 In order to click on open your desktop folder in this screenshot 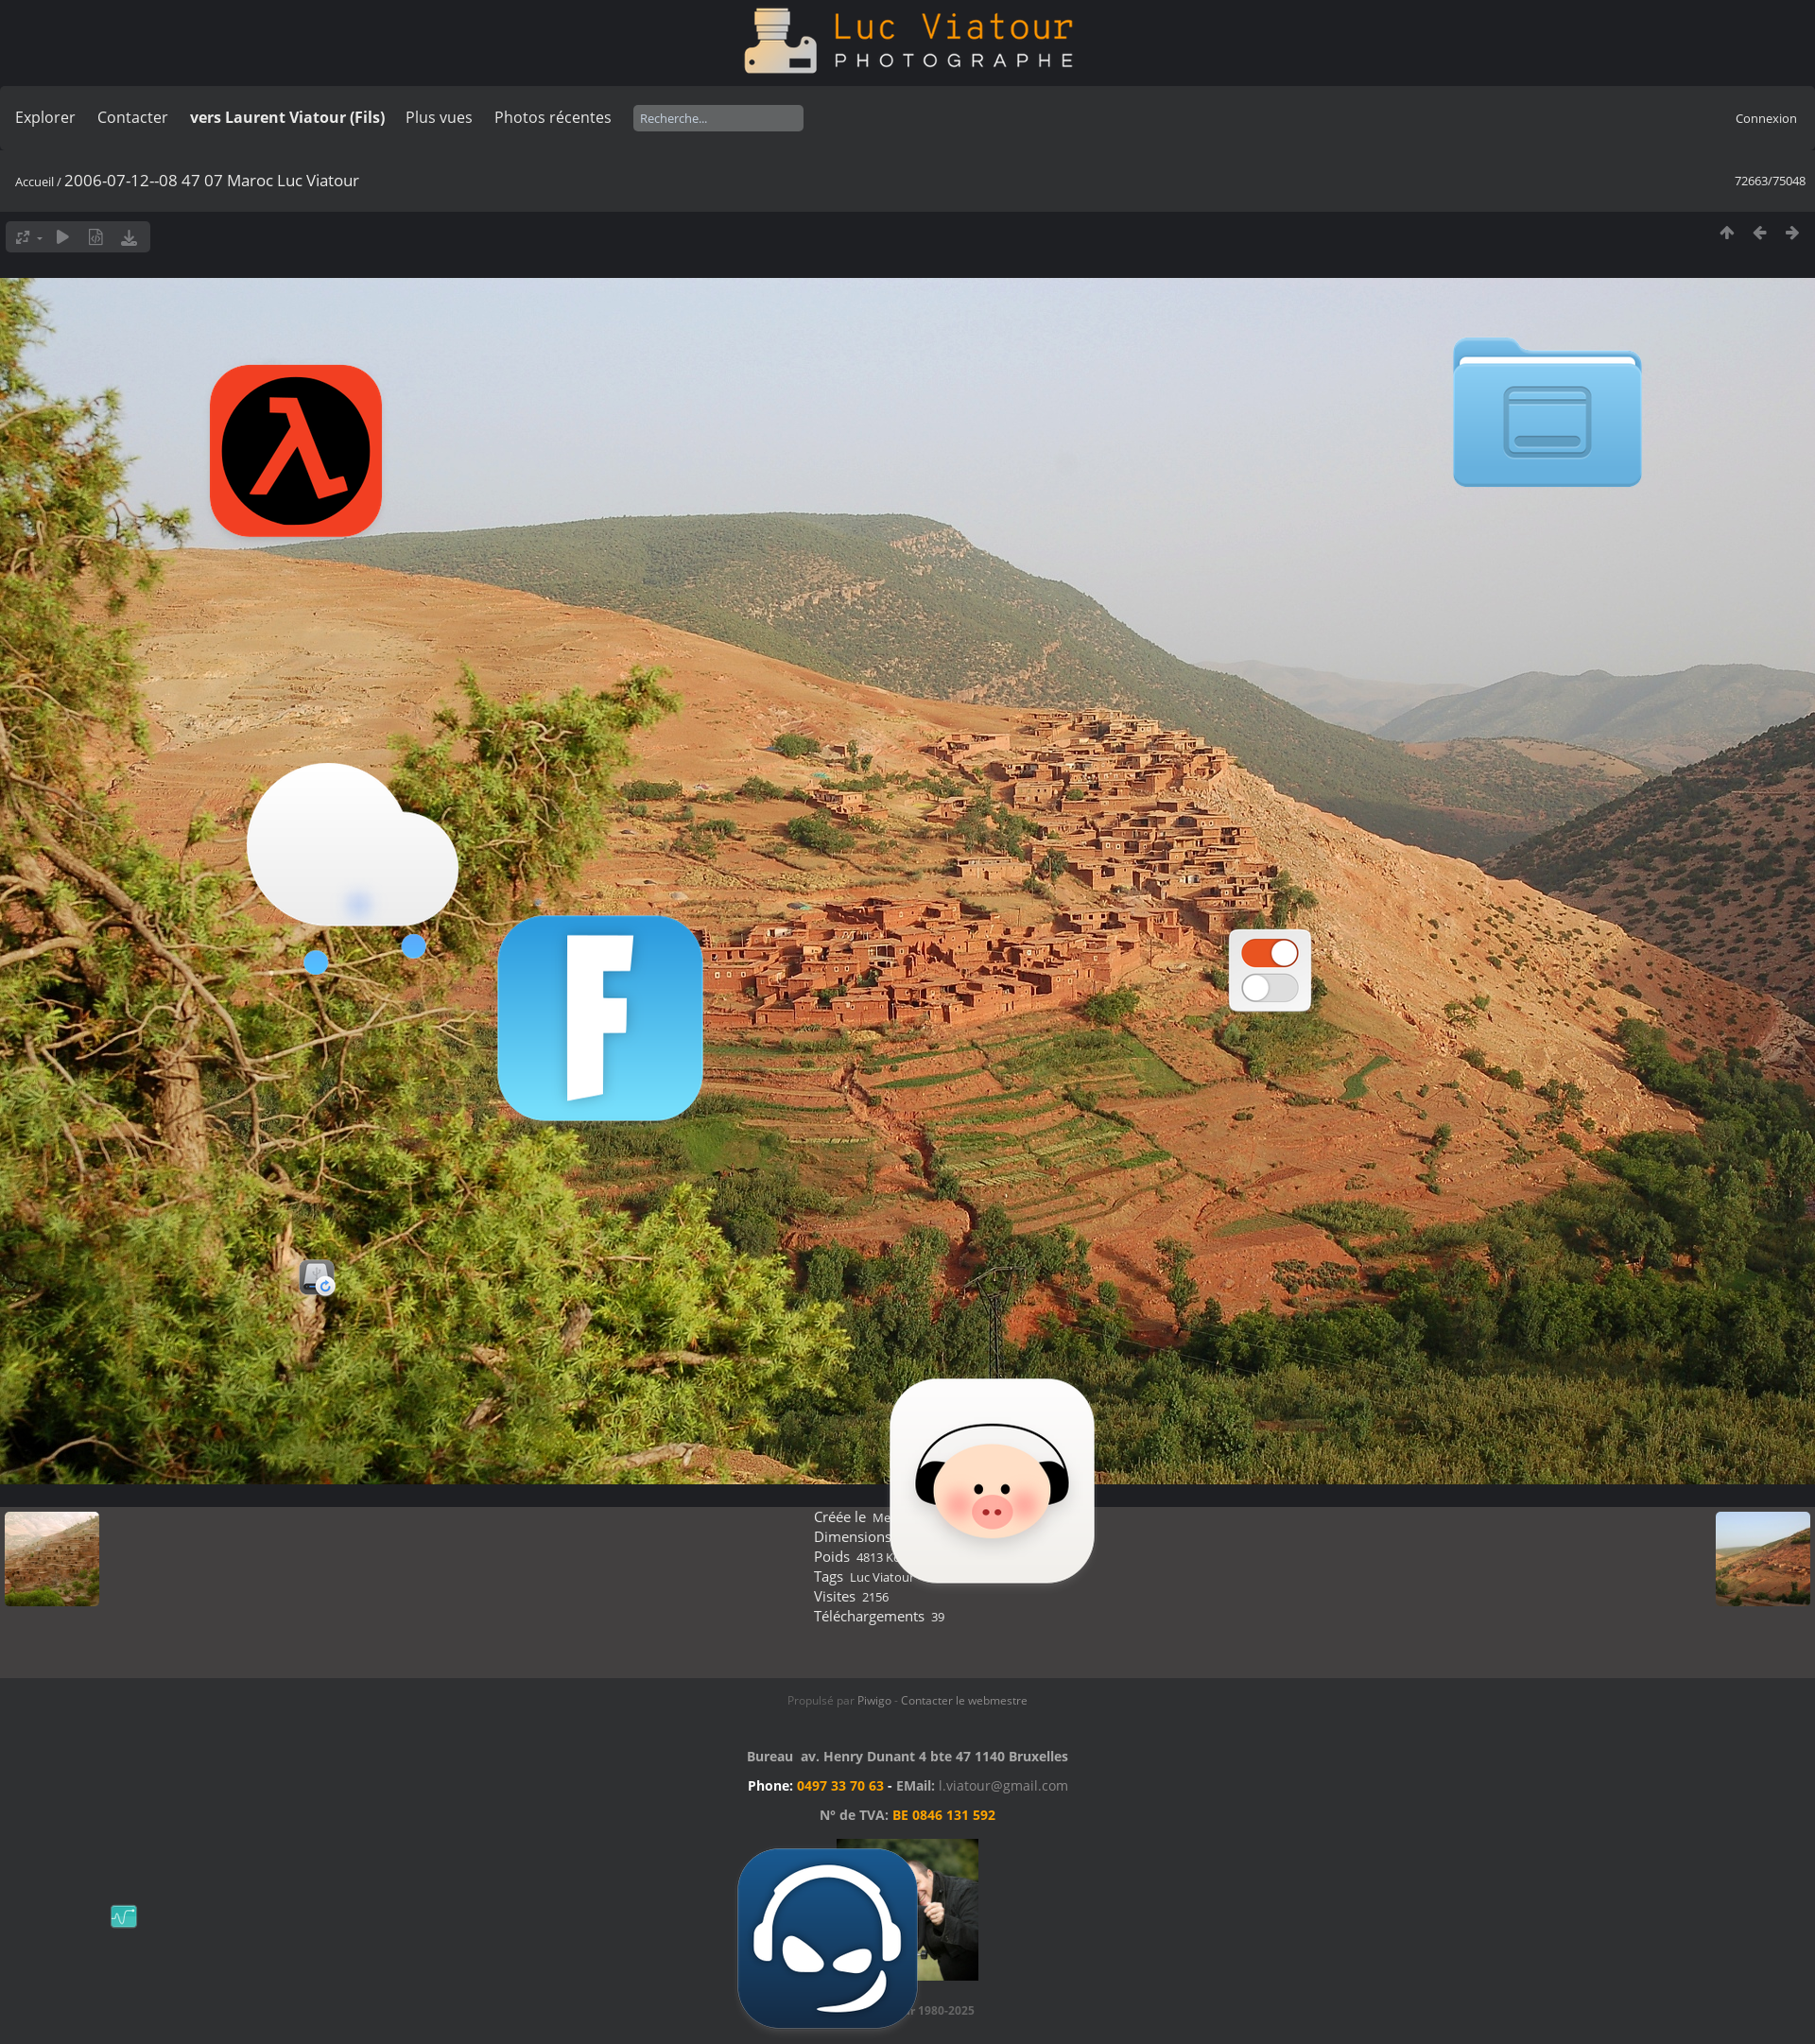, I will do `click(1547, 412)`.